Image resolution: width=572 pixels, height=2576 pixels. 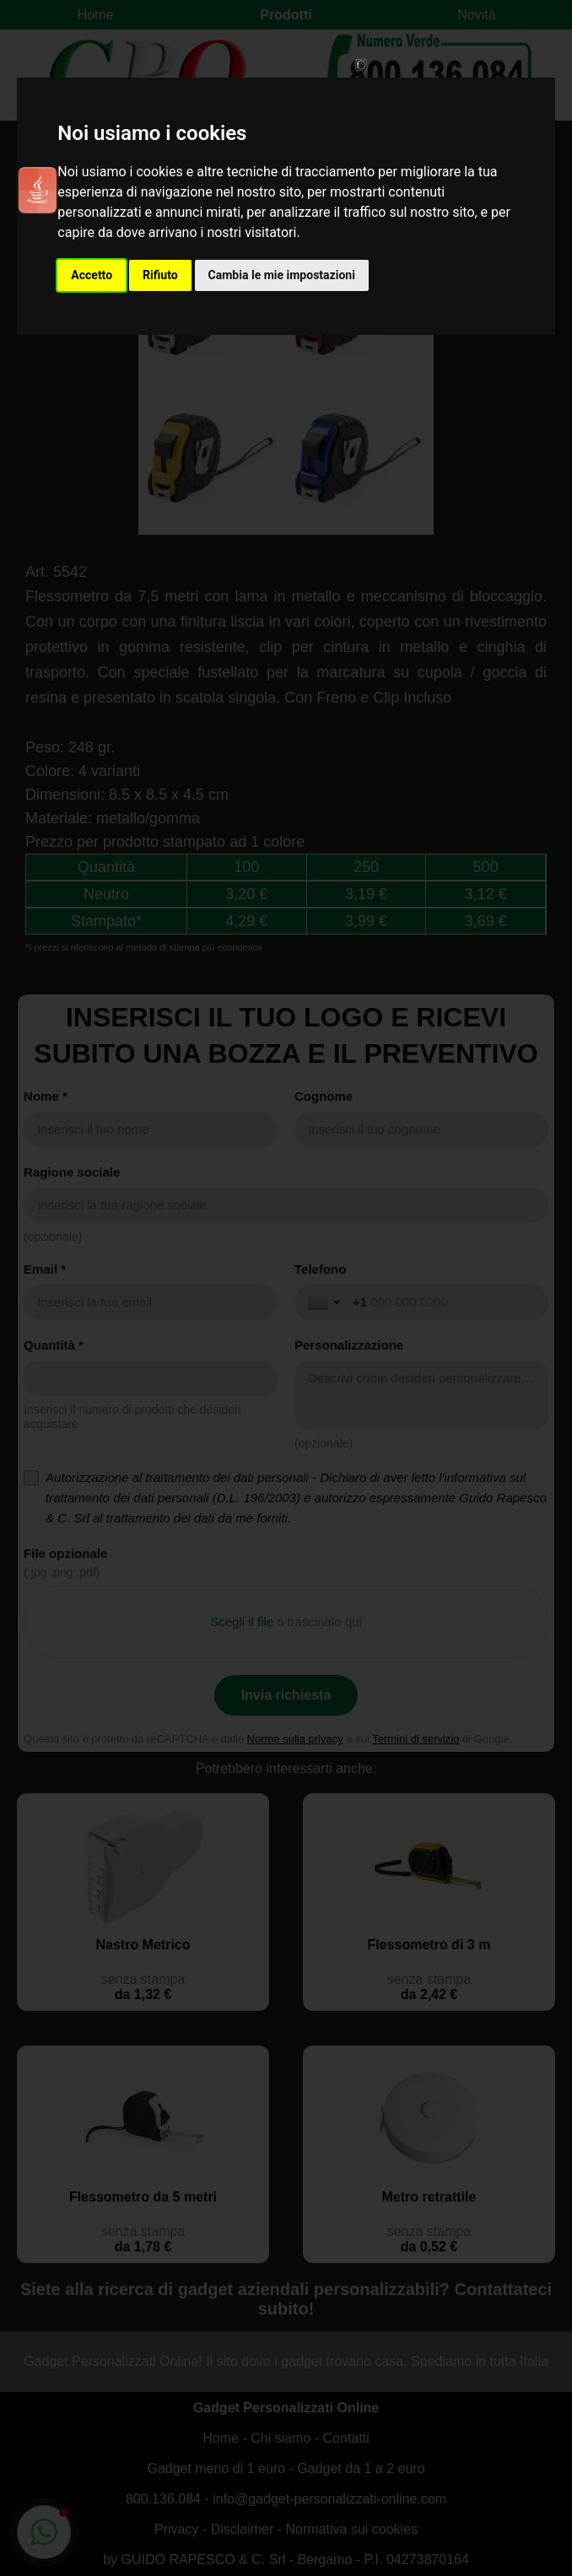 I want to click on a java source code file, so click(x=37, y=190).